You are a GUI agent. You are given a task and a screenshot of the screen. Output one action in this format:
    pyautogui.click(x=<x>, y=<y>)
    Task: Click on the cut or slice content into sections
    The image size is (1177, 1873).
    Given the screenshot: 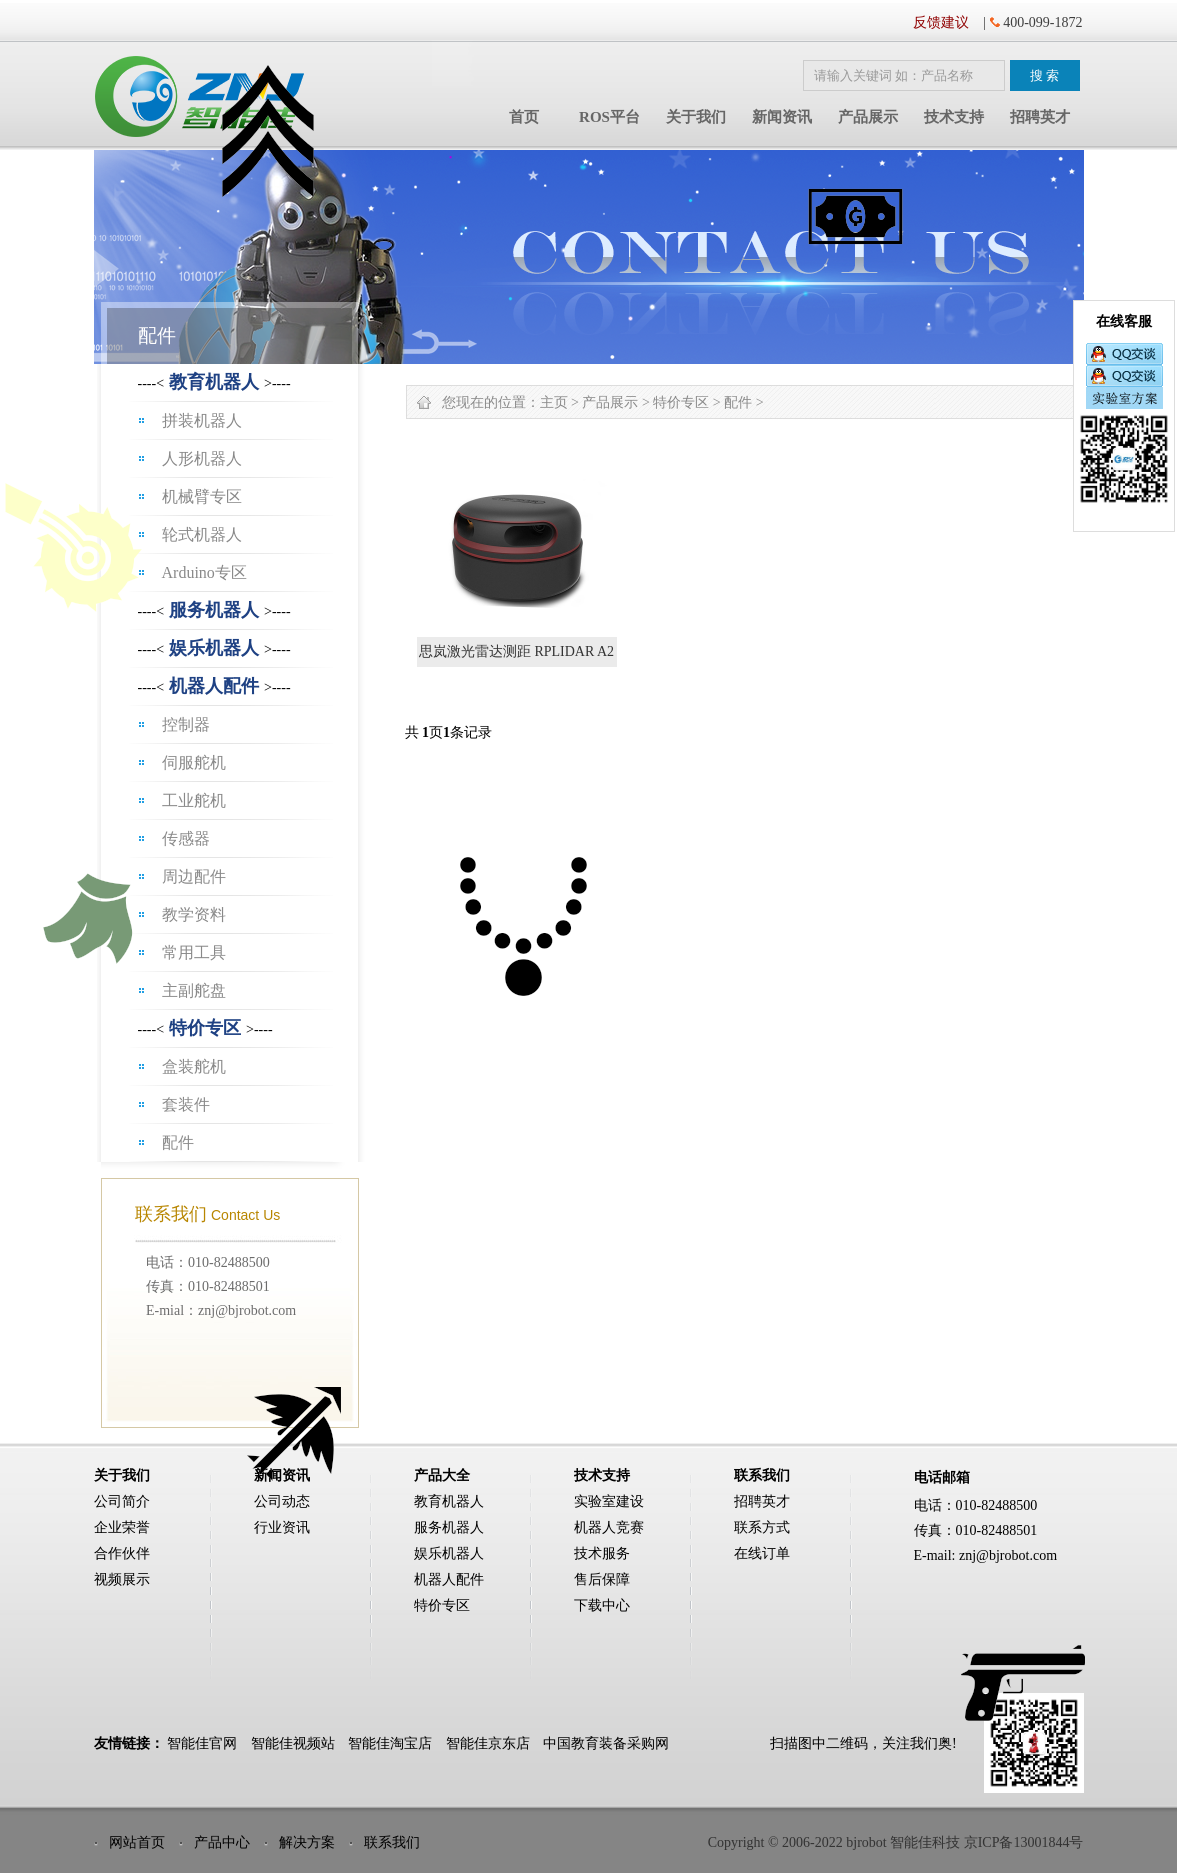 What is the action you would take?
    pyautogui.click(x=74, y=544)
    